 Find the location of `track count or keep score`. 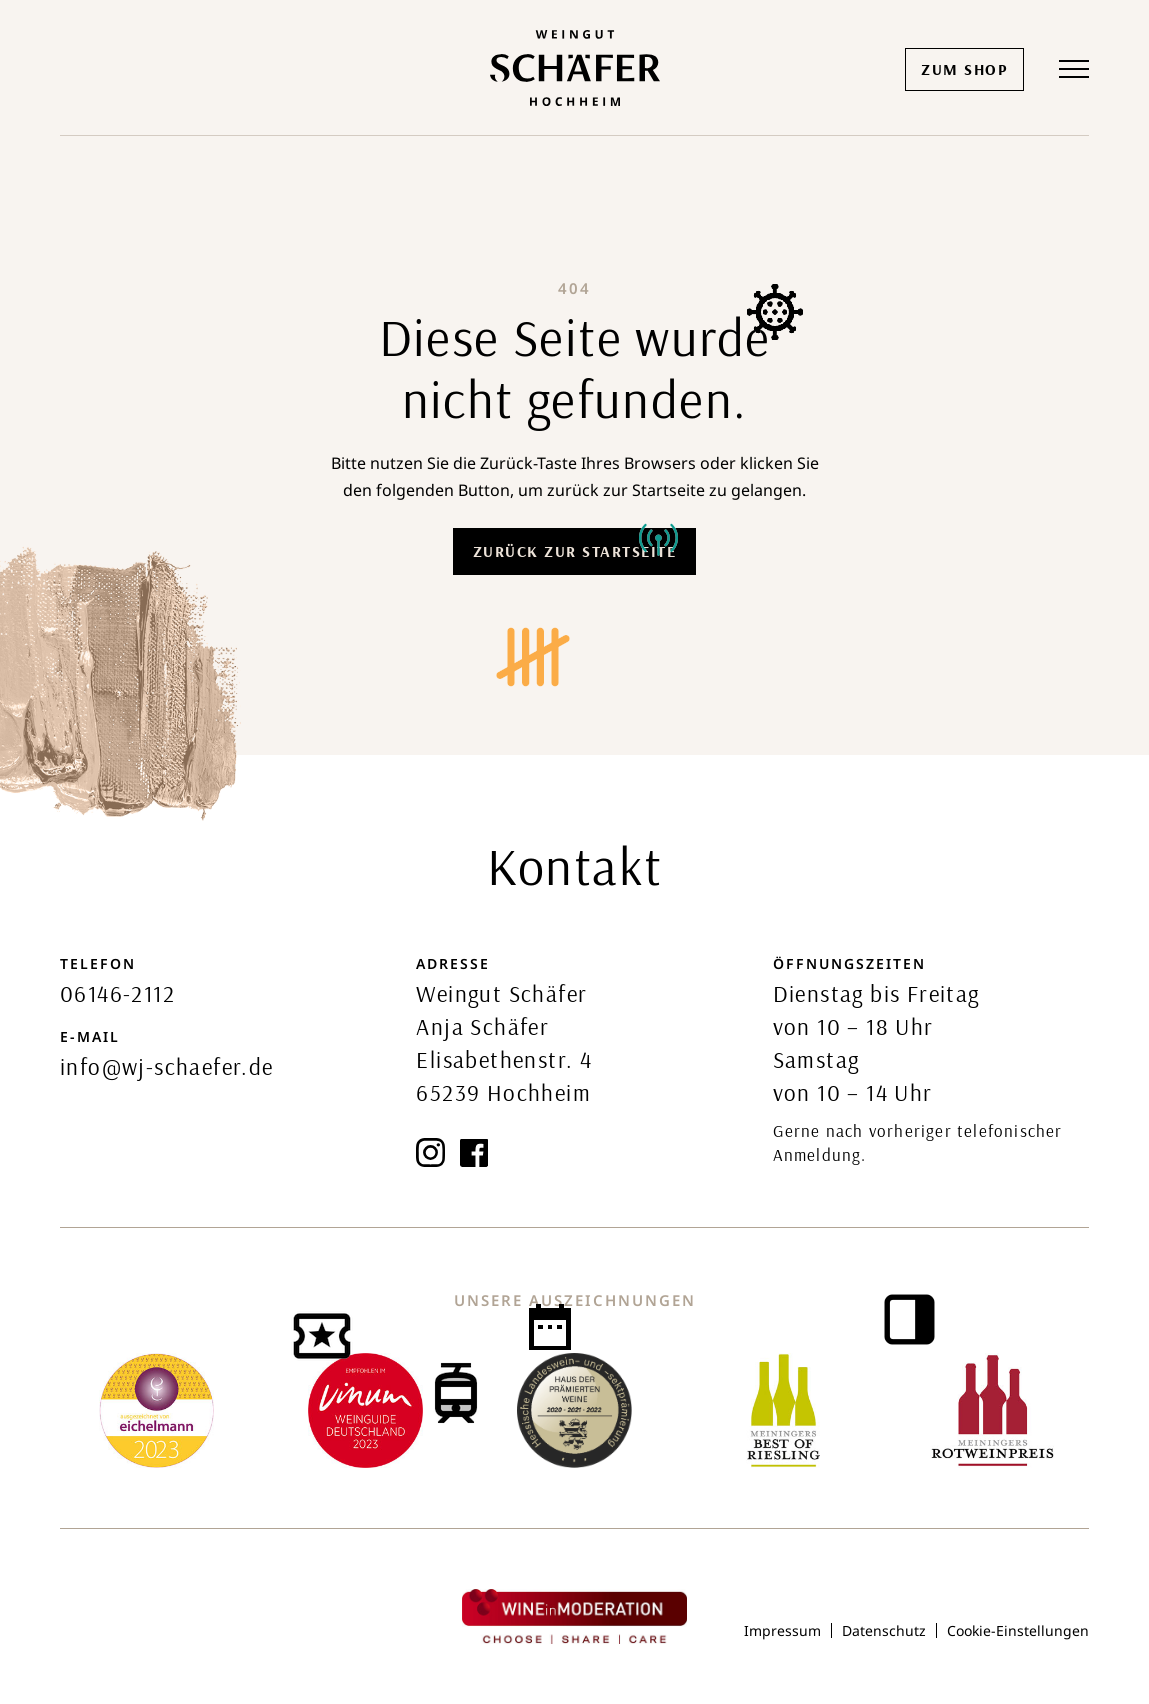

track count or keep score is located at coordinates (533, 657).